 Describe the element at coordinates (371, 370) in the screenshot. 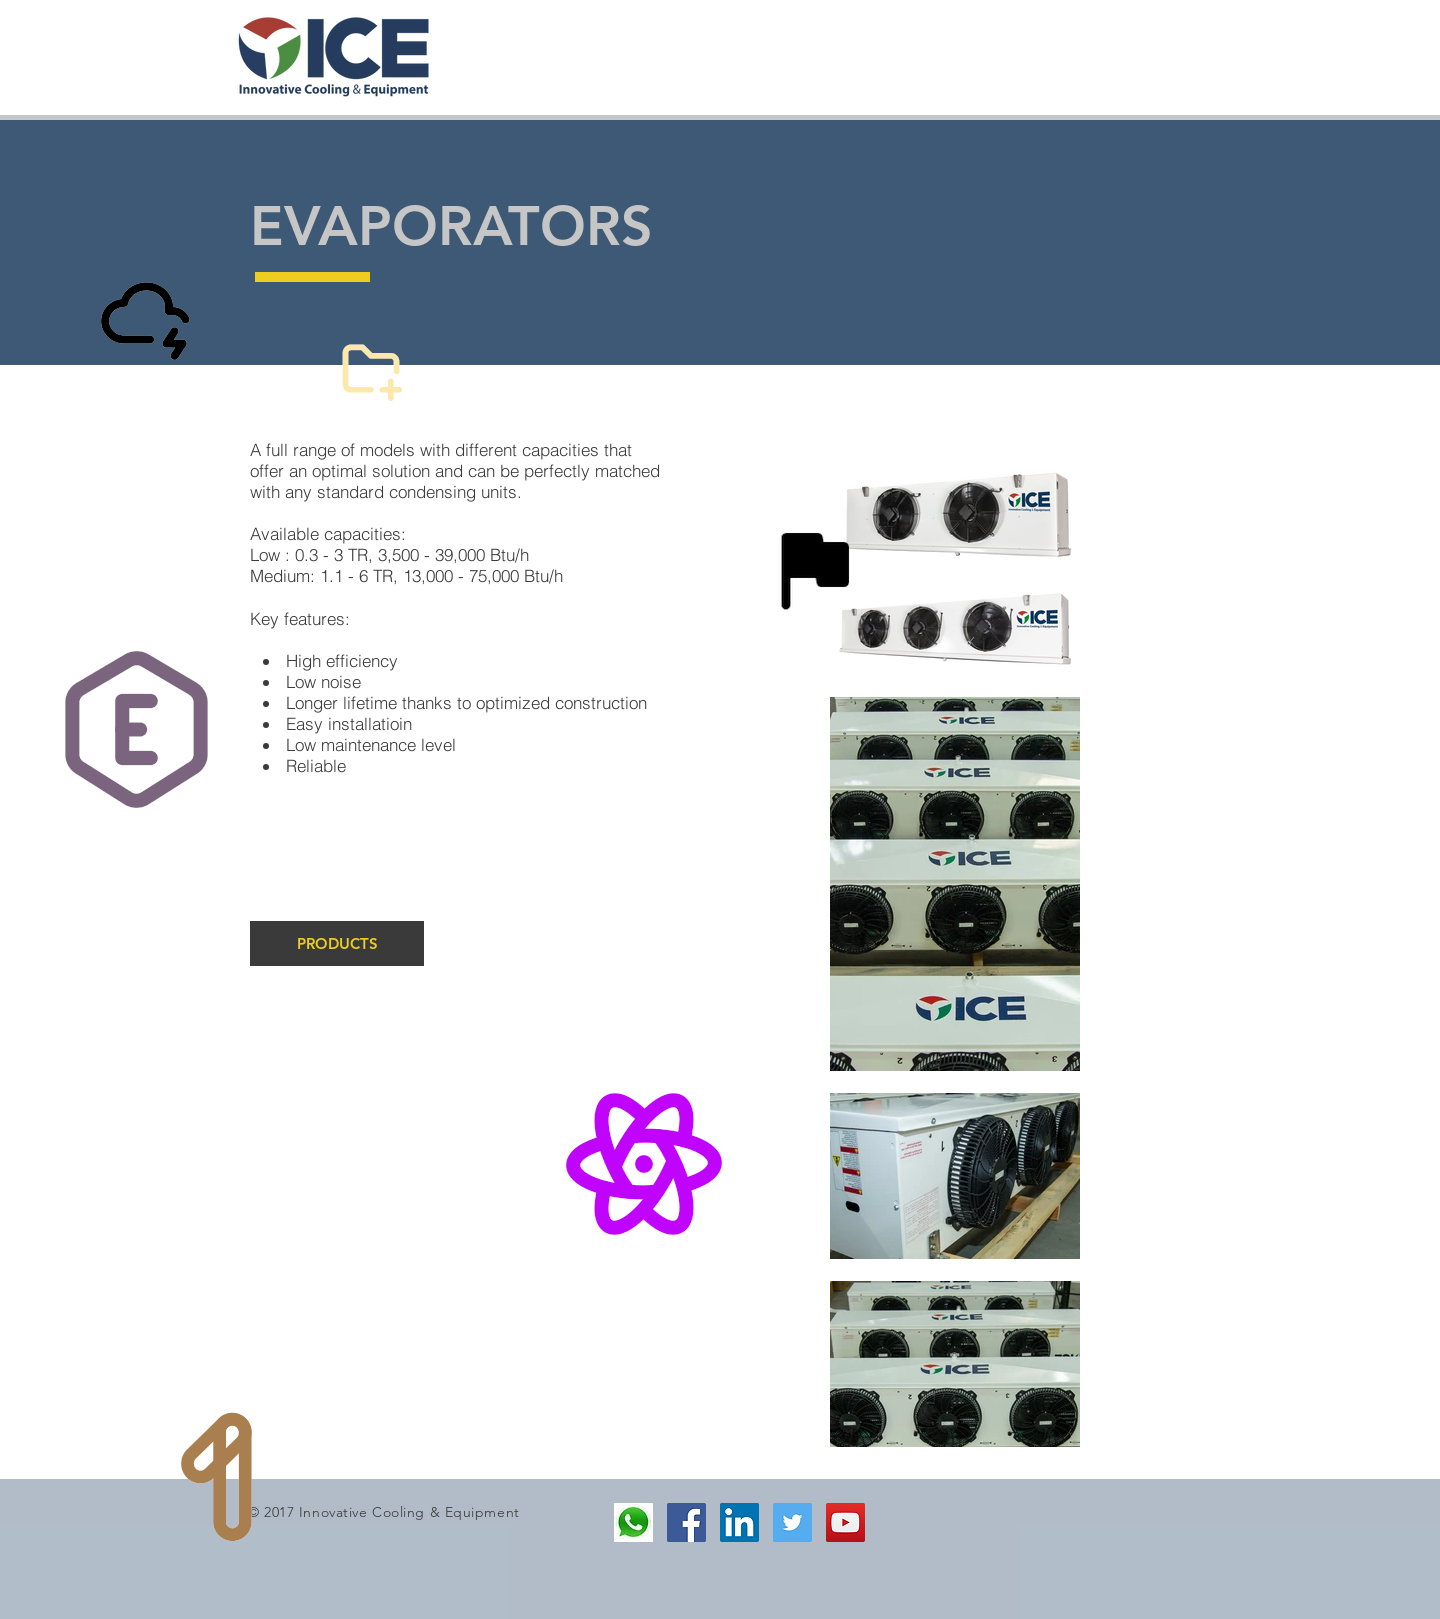

I see `create a new folder` at that location.